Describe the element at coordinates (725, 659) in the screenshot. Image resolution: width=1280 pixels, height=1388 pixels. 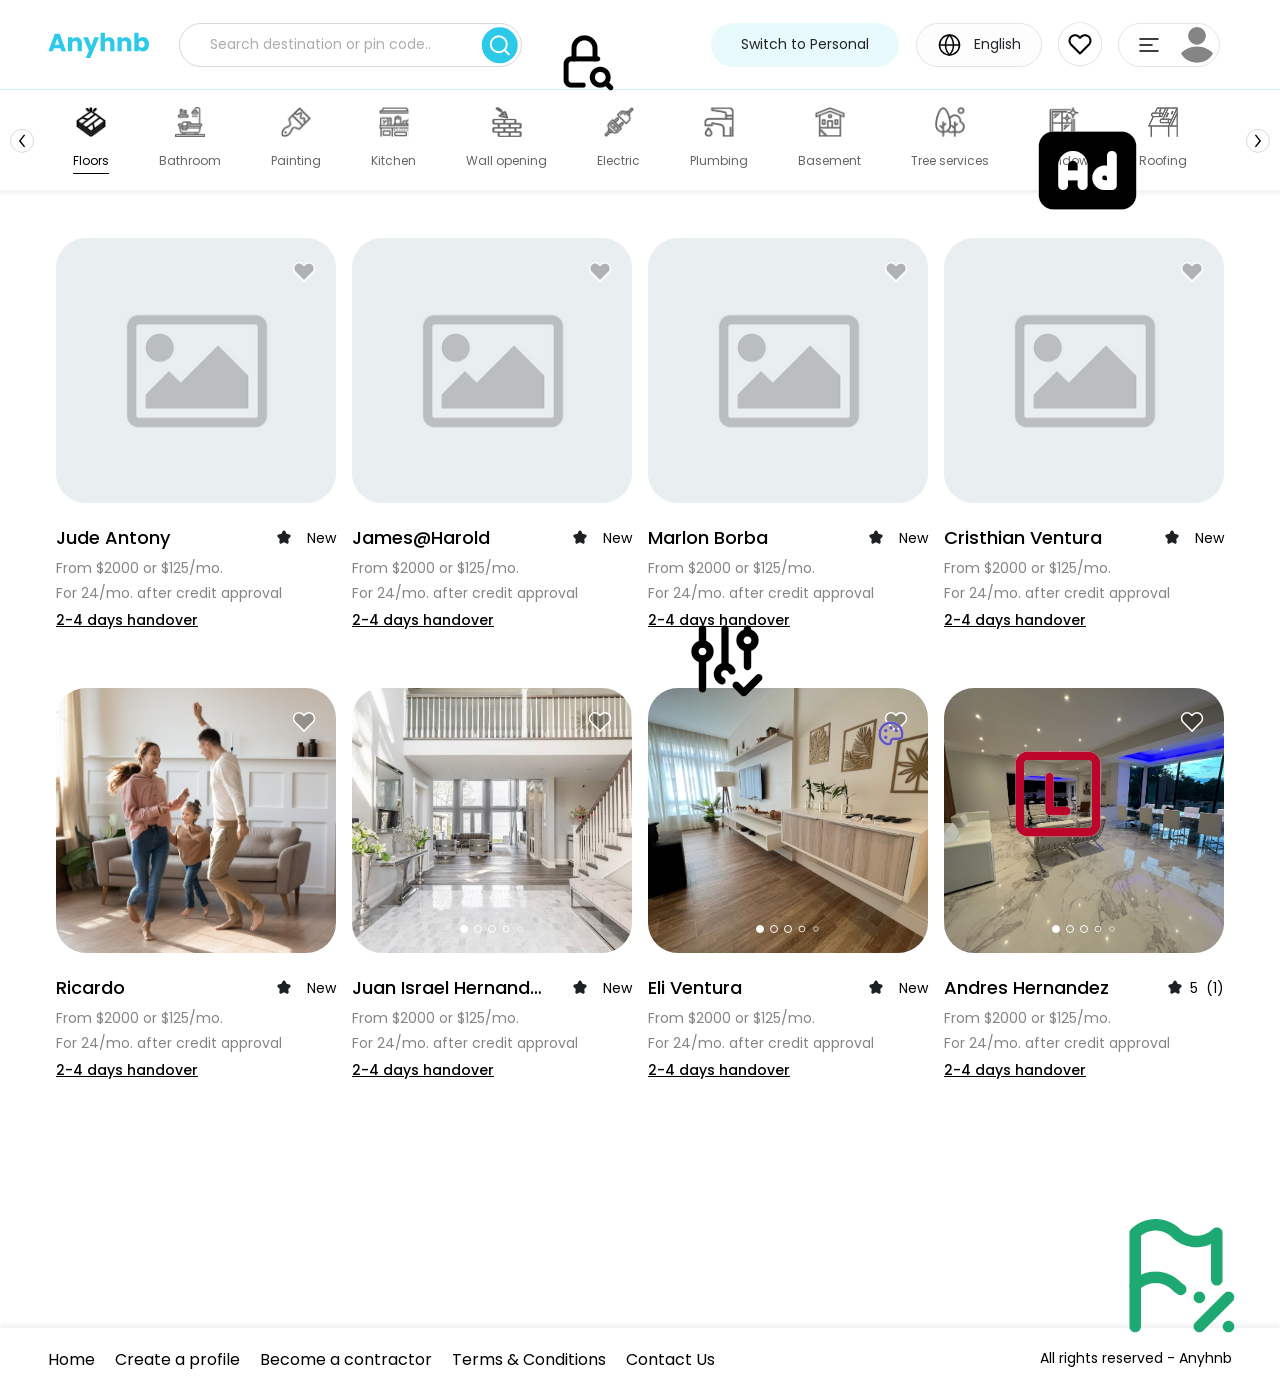
I see `settings saved successfully` at that location.